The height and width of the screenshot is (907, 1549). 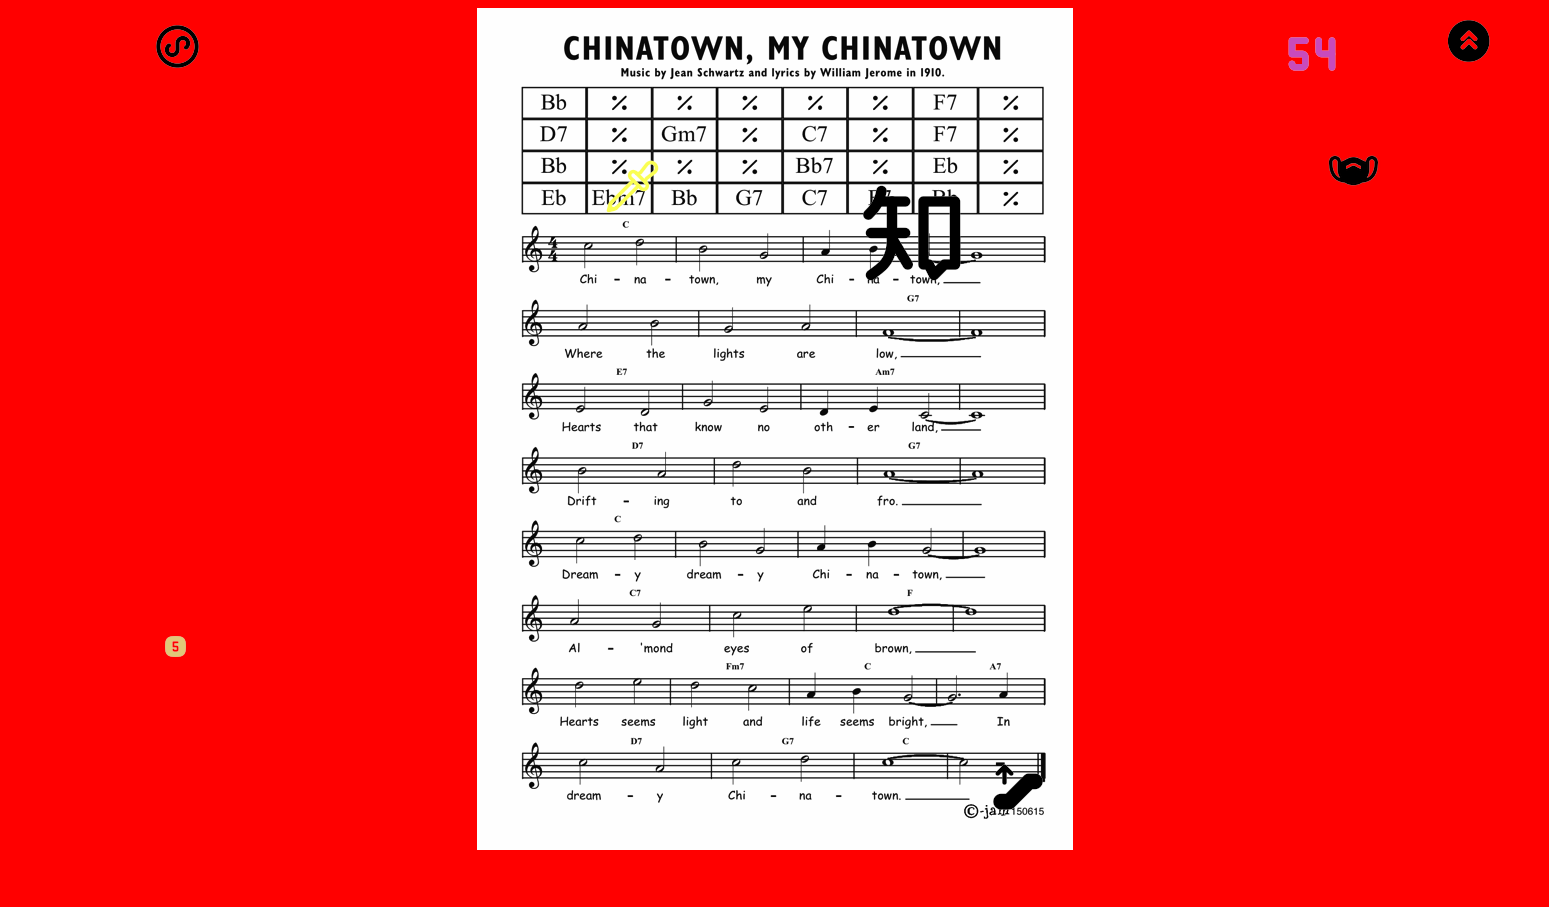 What do you see at coordinates (1018, 787) in the screenshot?
I see `escalator going up` at bounding box center [1018, 787].